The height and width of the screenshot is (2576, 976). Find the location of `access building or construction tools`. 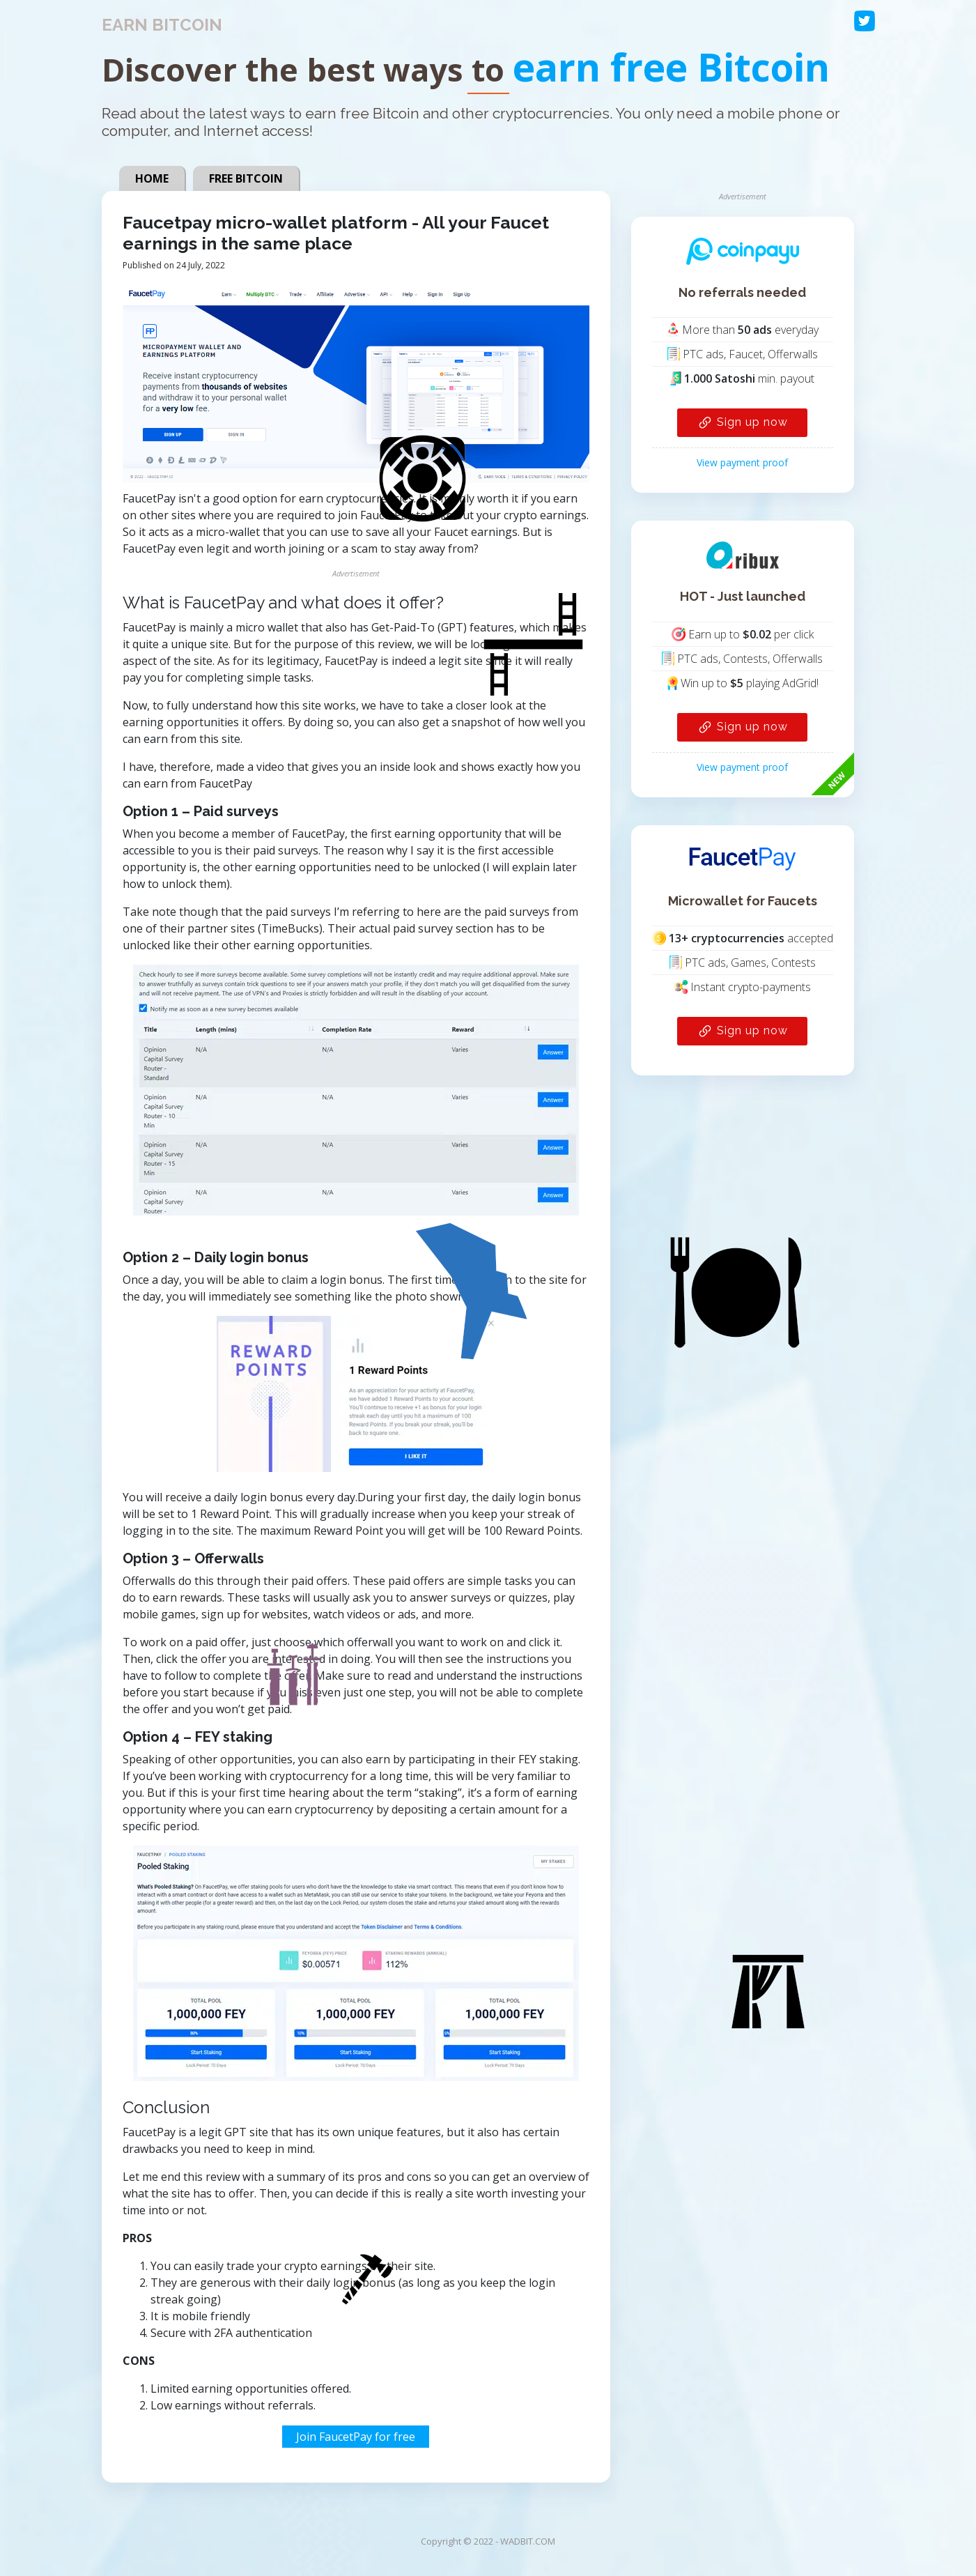

access building or construction tools is located at coordinates (367, 2279).